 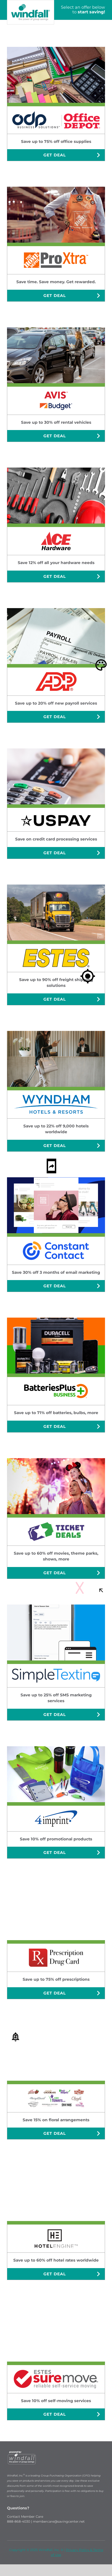 I want to click on navigate back to previous screen, so click(x=101, y=1590).